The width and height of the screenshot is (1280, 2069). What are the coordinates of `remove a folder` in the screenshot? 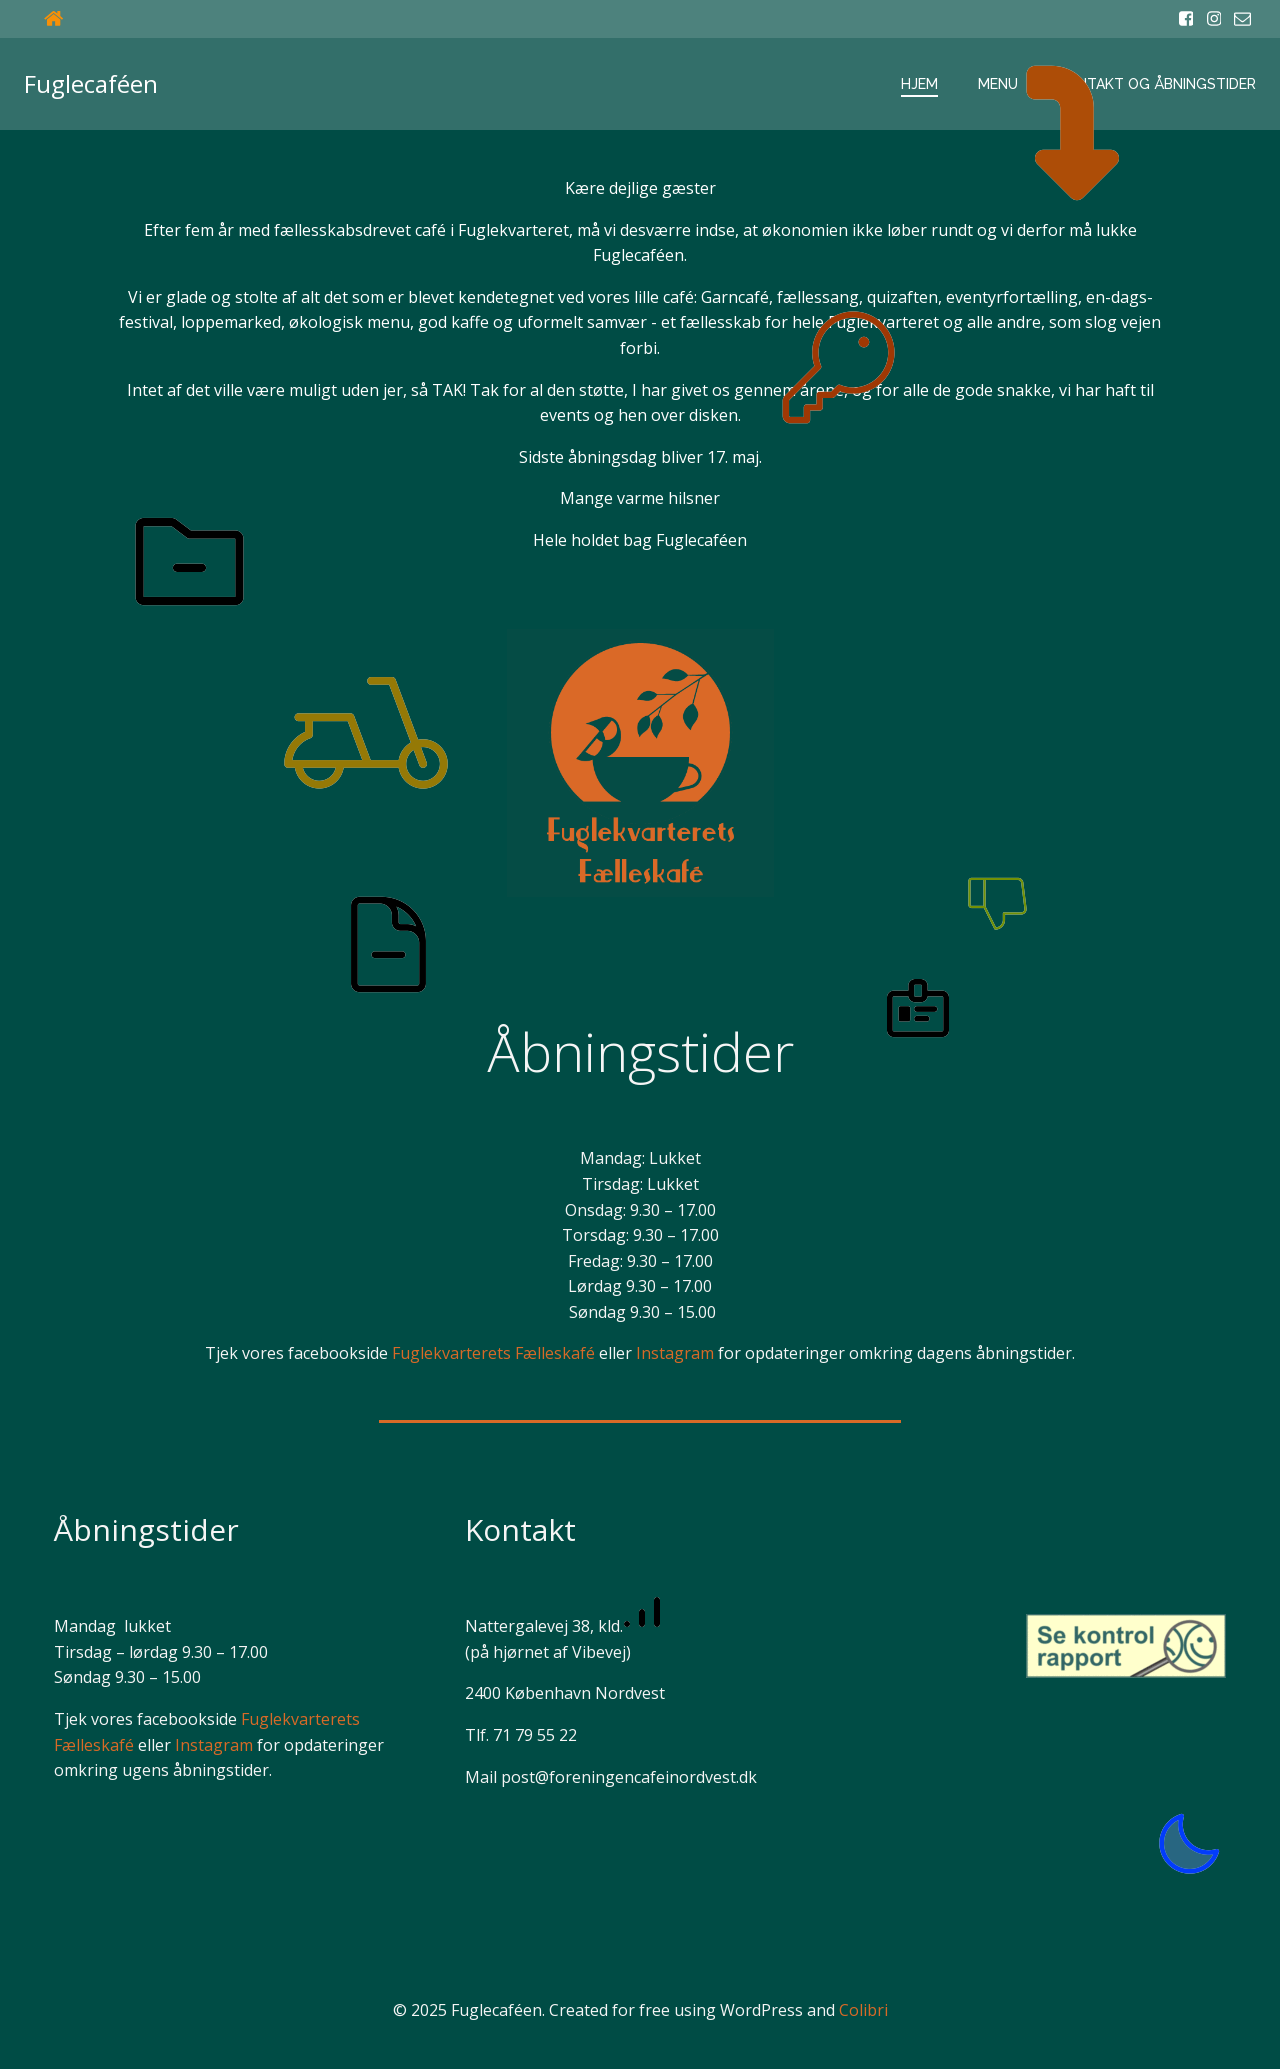 It's located at (189, 559).